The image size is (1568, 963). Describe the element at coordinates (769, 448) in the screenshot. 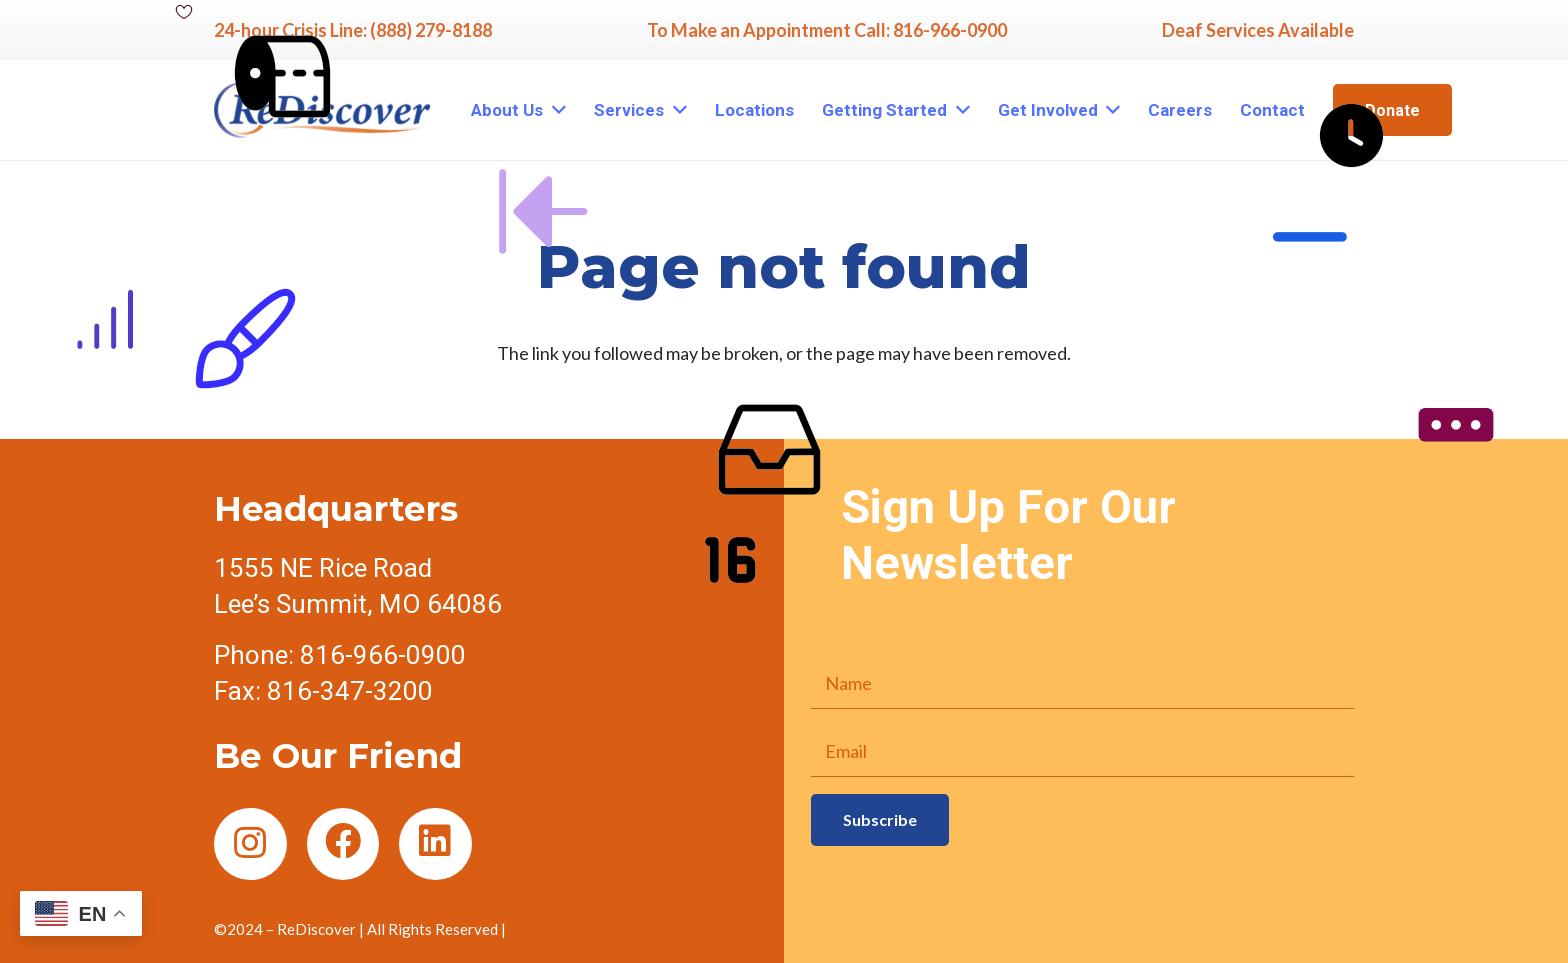

I see `view your inbox messages` at that location.